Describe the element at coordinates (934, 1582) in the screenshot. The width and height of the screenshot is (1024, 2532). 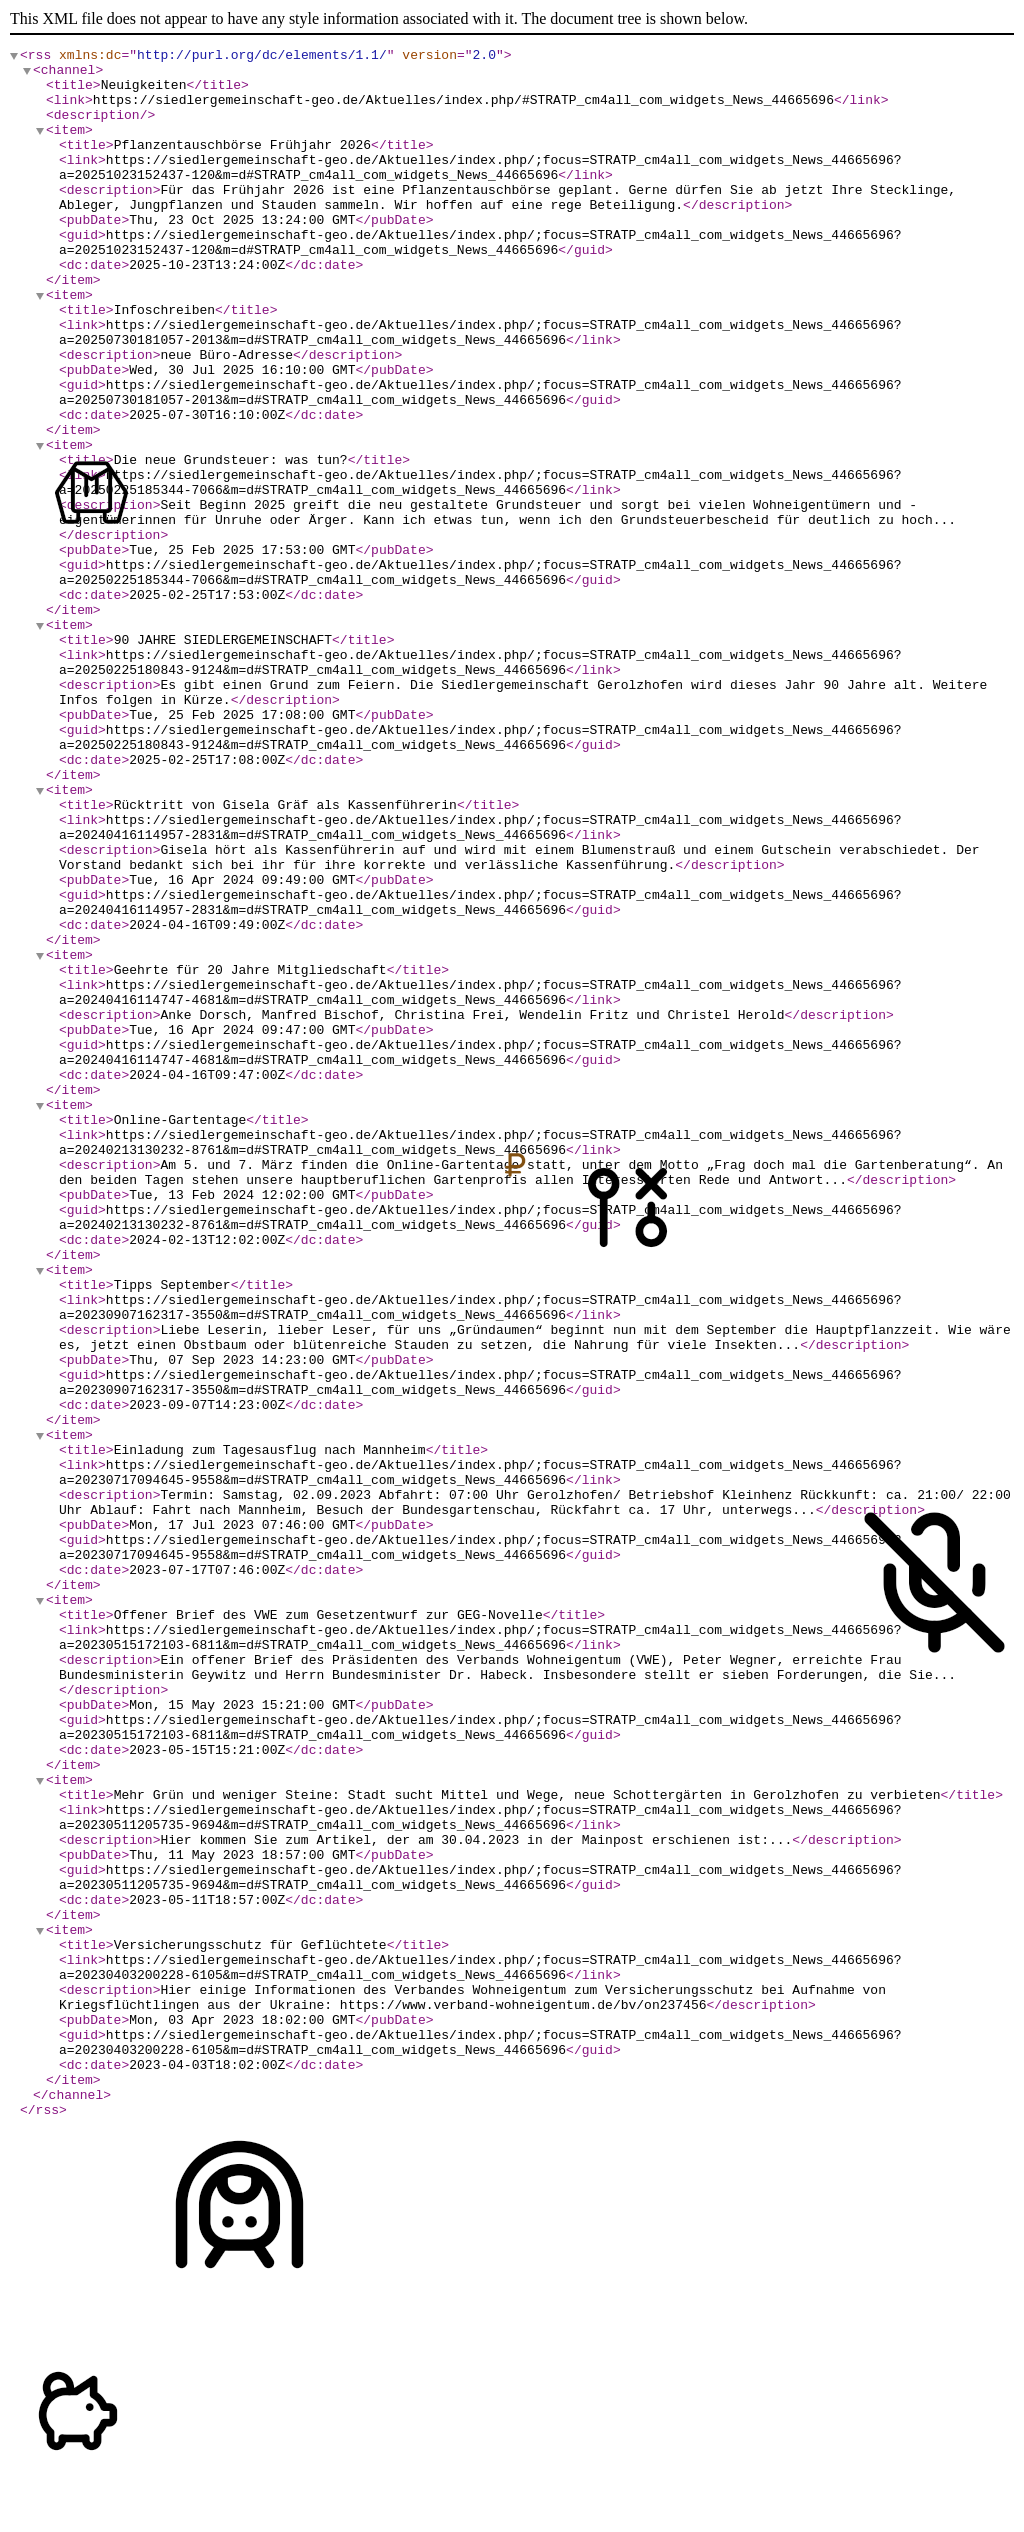
I see `mute your microphone` at that location.